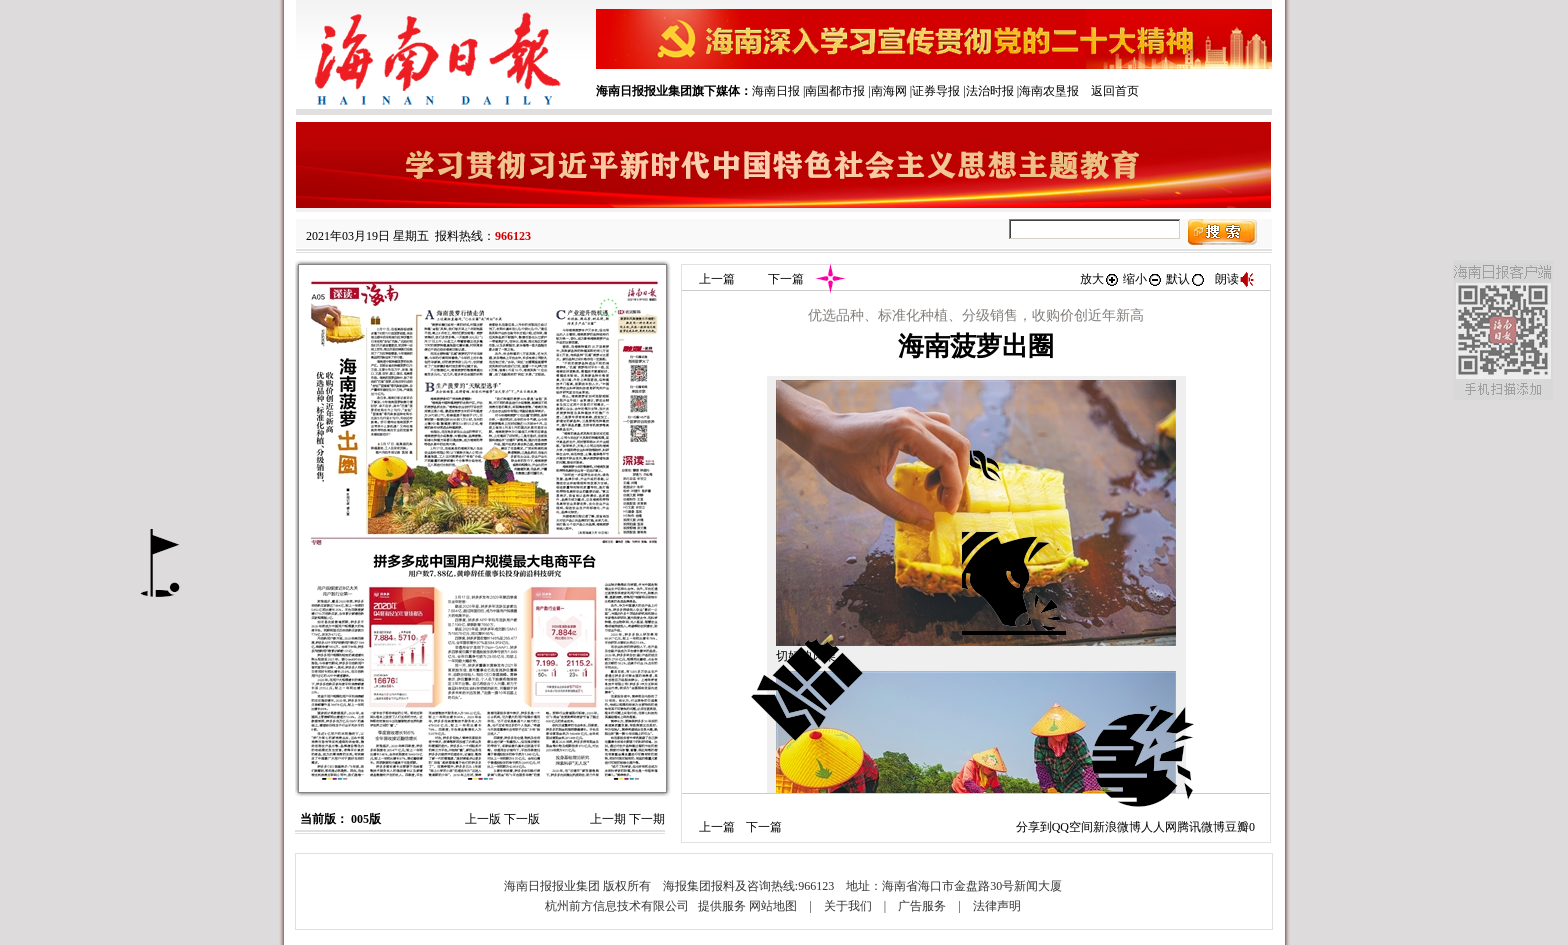 This screenshot has width=1568, height=945. I want to click on chocolate bar item or consumable in a game, so click(807, 685).